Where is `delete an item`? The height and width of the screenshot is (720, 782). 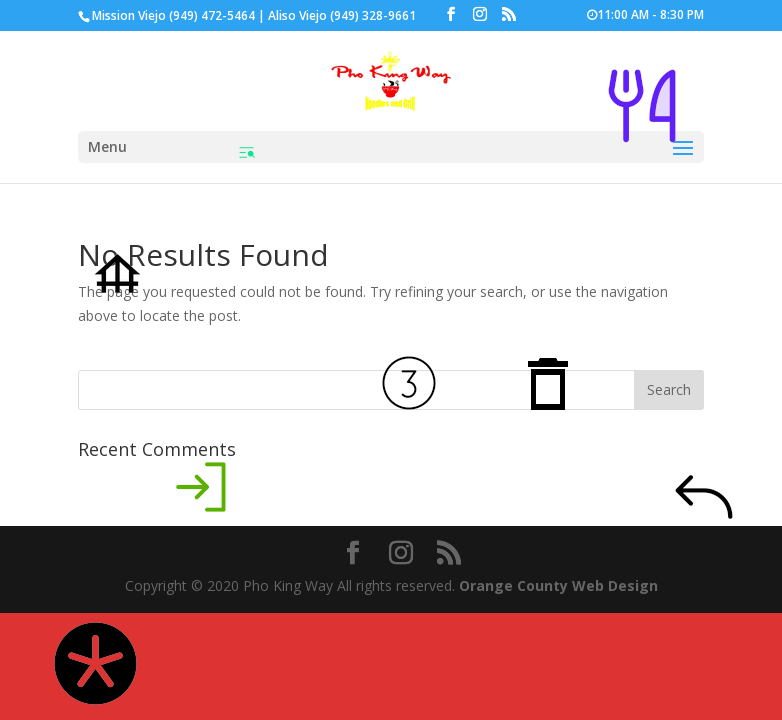 delete an item is located at coordinates (548, 384).